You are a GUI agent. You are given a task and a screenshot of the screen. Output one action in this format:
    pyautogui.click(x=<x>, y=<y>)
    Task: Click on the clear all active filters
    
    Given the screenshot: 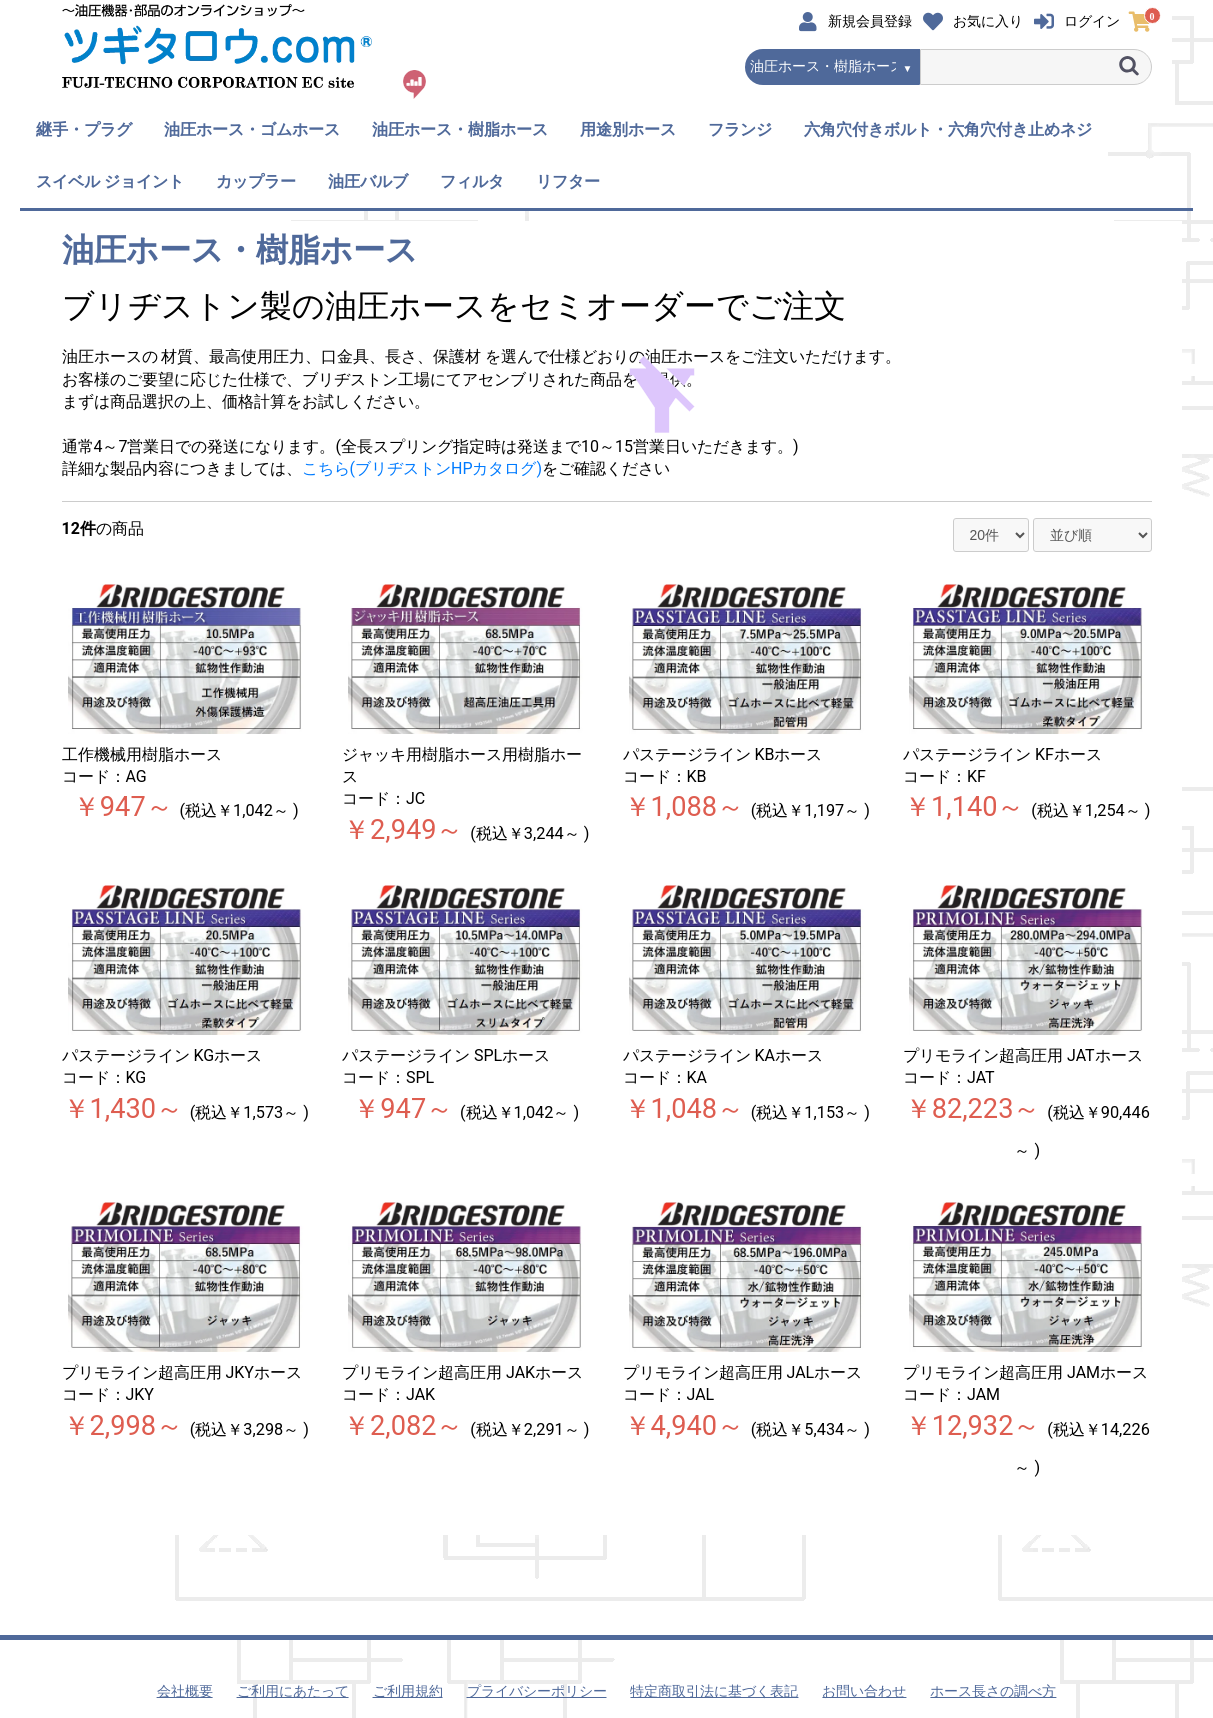 What is the action you would take?
    pyautogui.click(x=662, y=397)
    